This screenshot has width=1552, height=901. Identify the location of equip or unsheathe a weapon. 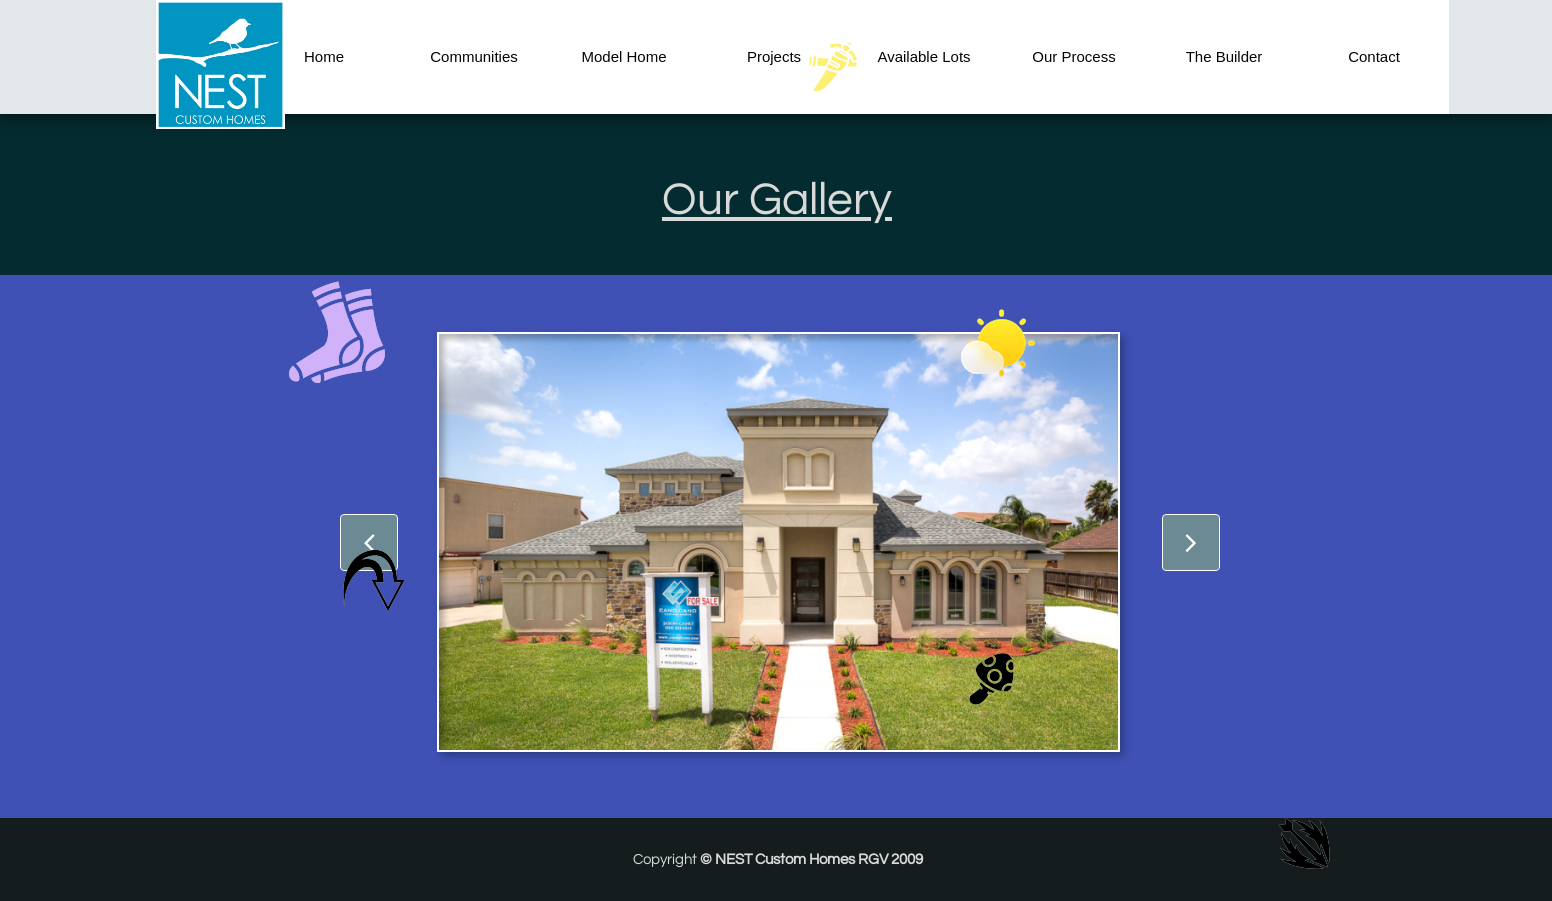
(833, 67).